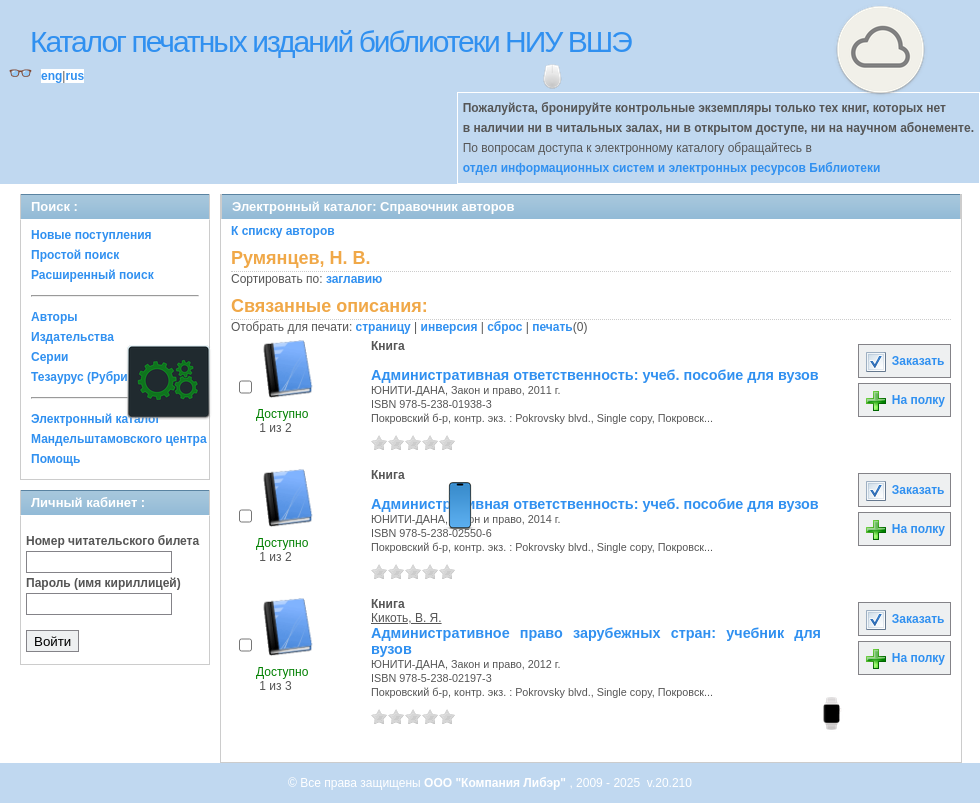 Image resolution: width=980 pixels, height=803 pixels. I want to click on run an iTerm2 automation script, so click(168, 381).